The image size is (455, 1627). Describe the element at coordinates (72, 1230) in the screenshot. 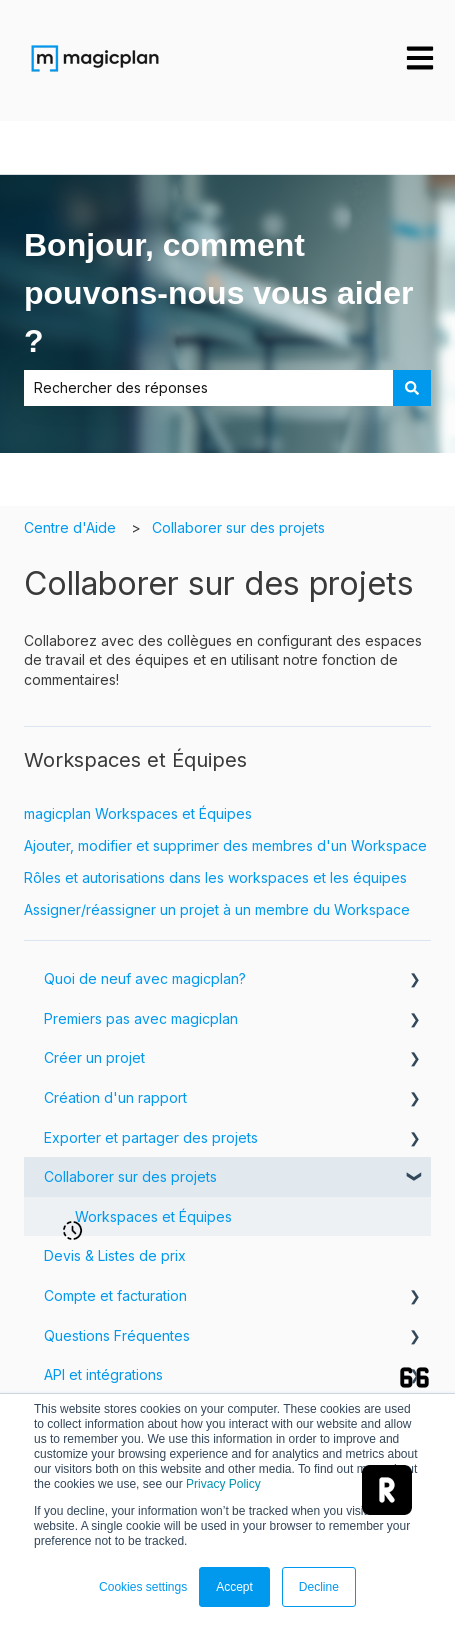

I see `toggle viewing history on or off` at that location.